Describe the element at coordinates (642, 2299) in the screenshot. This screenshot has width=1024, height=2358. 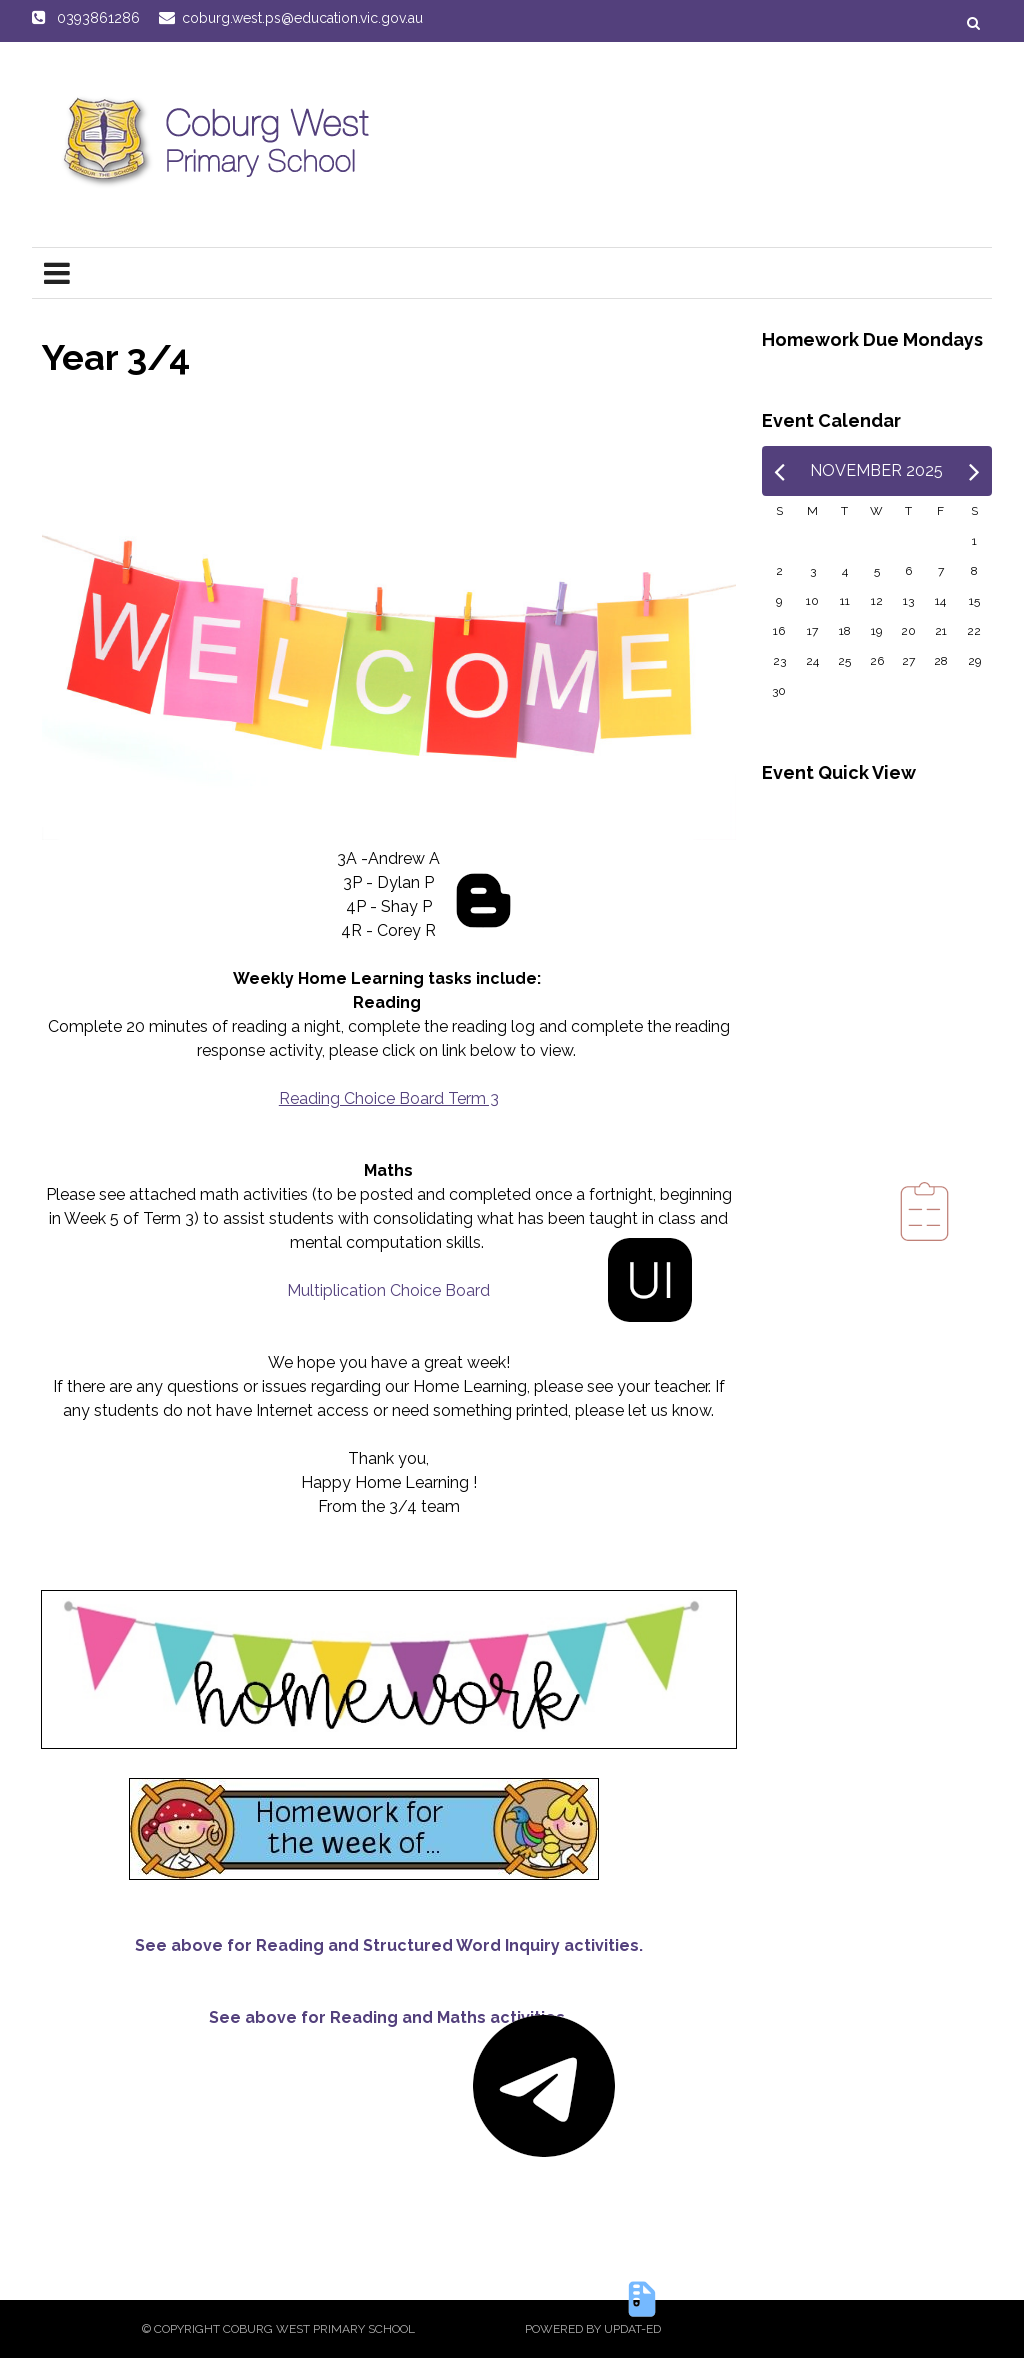
I see `compress or zip files` at that location.